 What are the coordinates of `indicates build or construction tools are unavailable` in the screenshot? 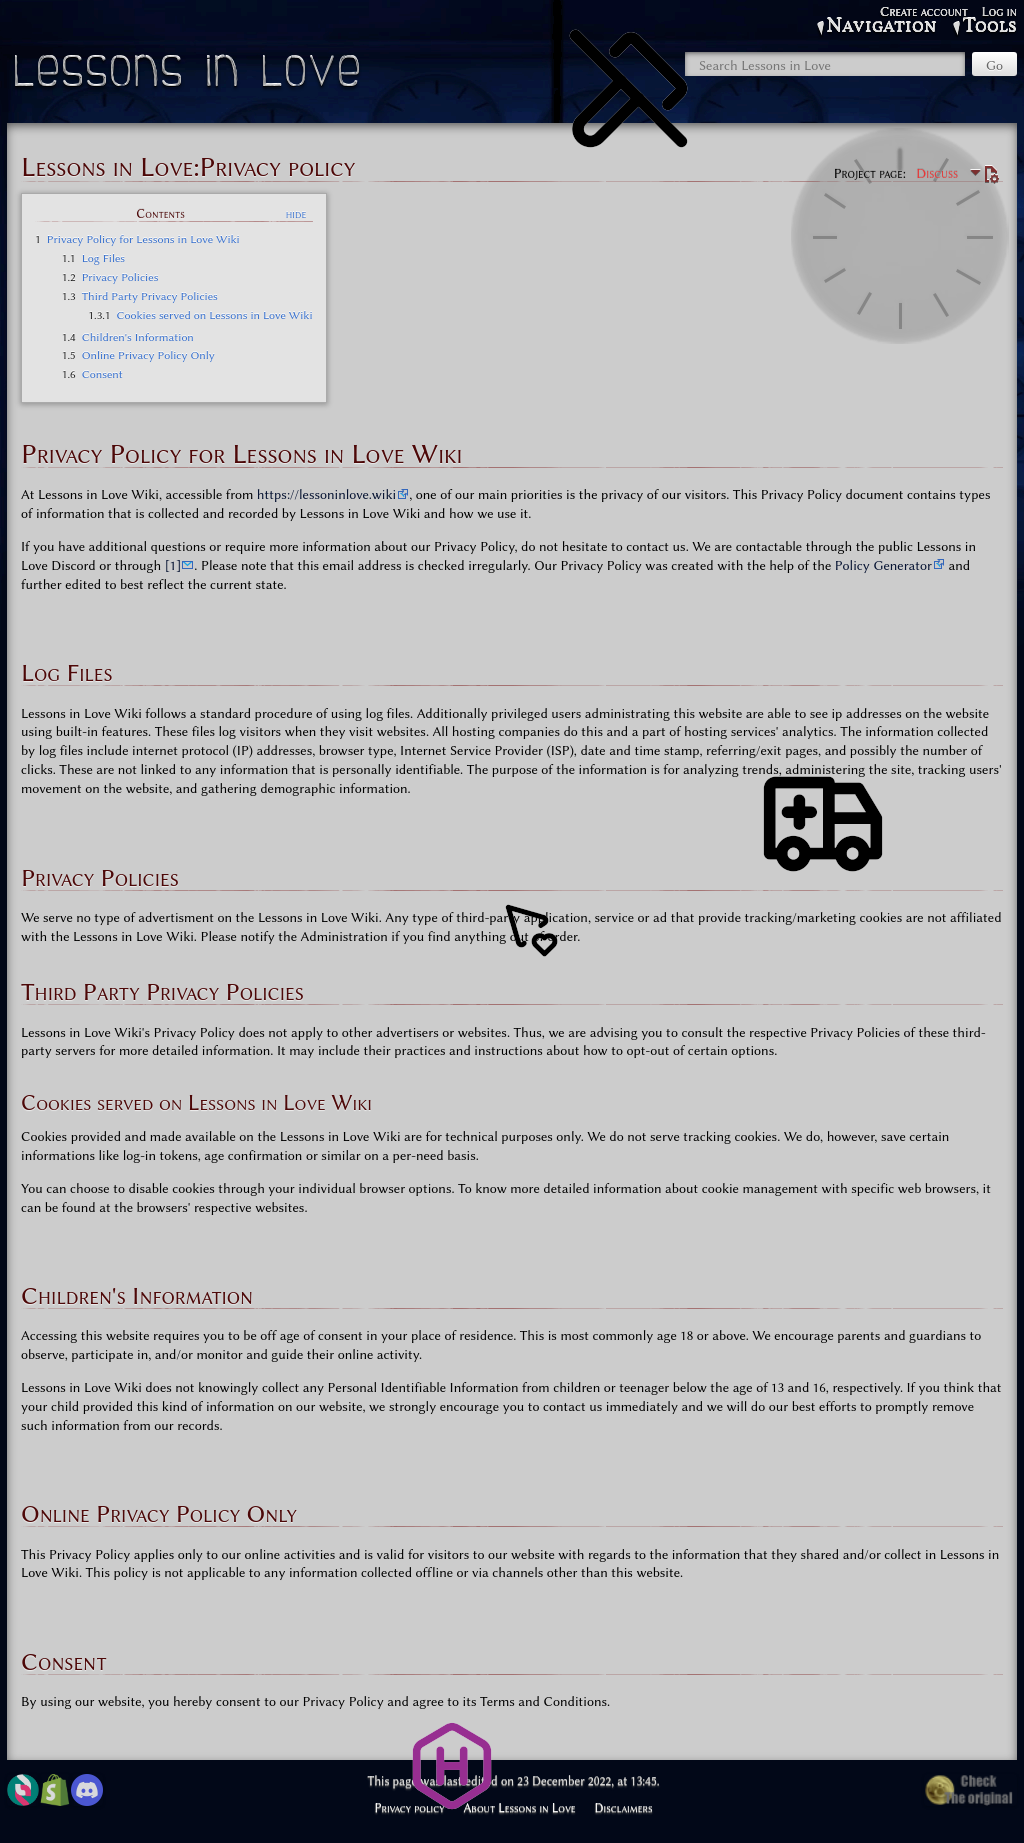 It's located at (628, 88).